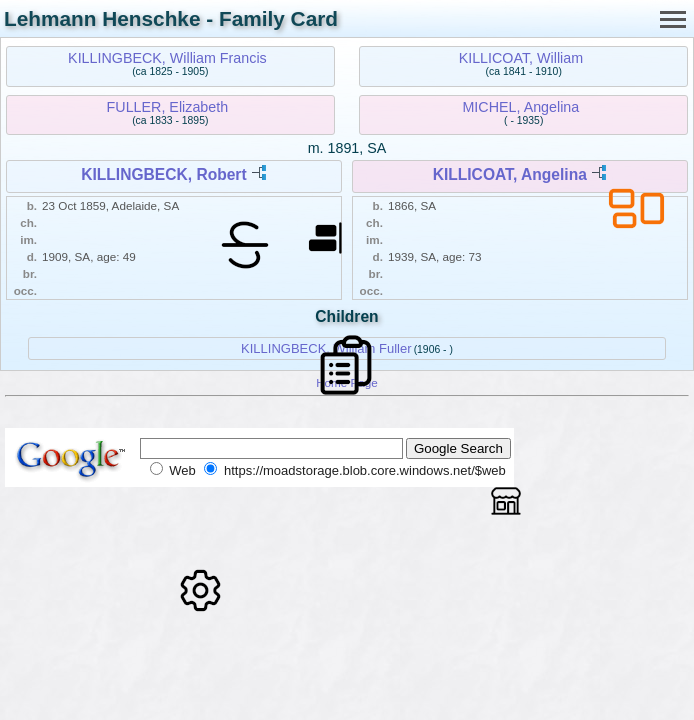 Image resolution: width=694 pixels, height=720 pixels. Describe the element at coordinates (506, 501) in the screenshot. I see `browse nearby stores or shops` at that location.